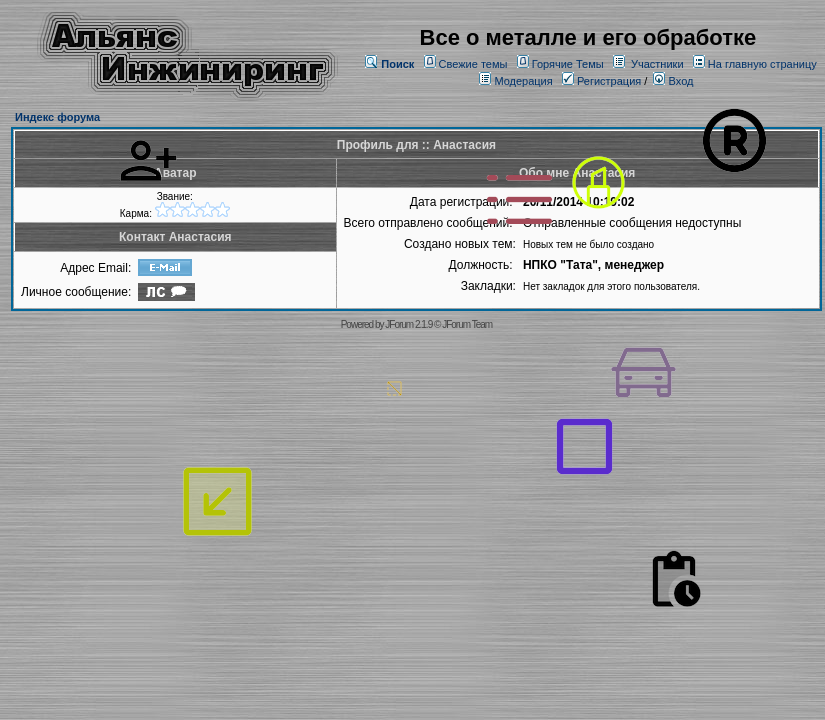 This screenshot has height=720, width=825. Describe the element at coordinates (394, 388) in the screenshot. I see `invert current selection` at that location.